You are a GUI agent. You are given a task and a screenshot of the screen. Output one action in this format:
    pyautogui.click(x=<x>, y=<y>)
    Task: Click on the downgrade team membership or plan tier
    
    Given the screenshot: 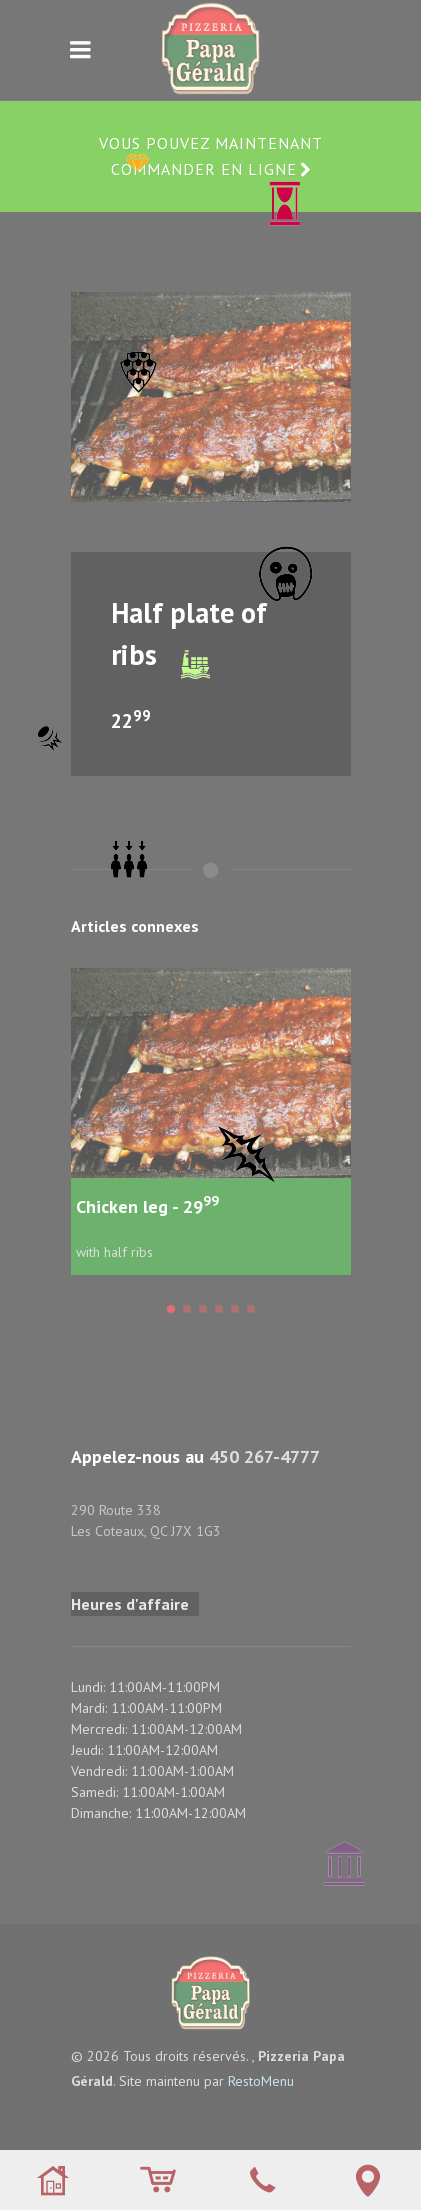 What is the action you would take?
    pyautogui.click(x=129, y=859)
    